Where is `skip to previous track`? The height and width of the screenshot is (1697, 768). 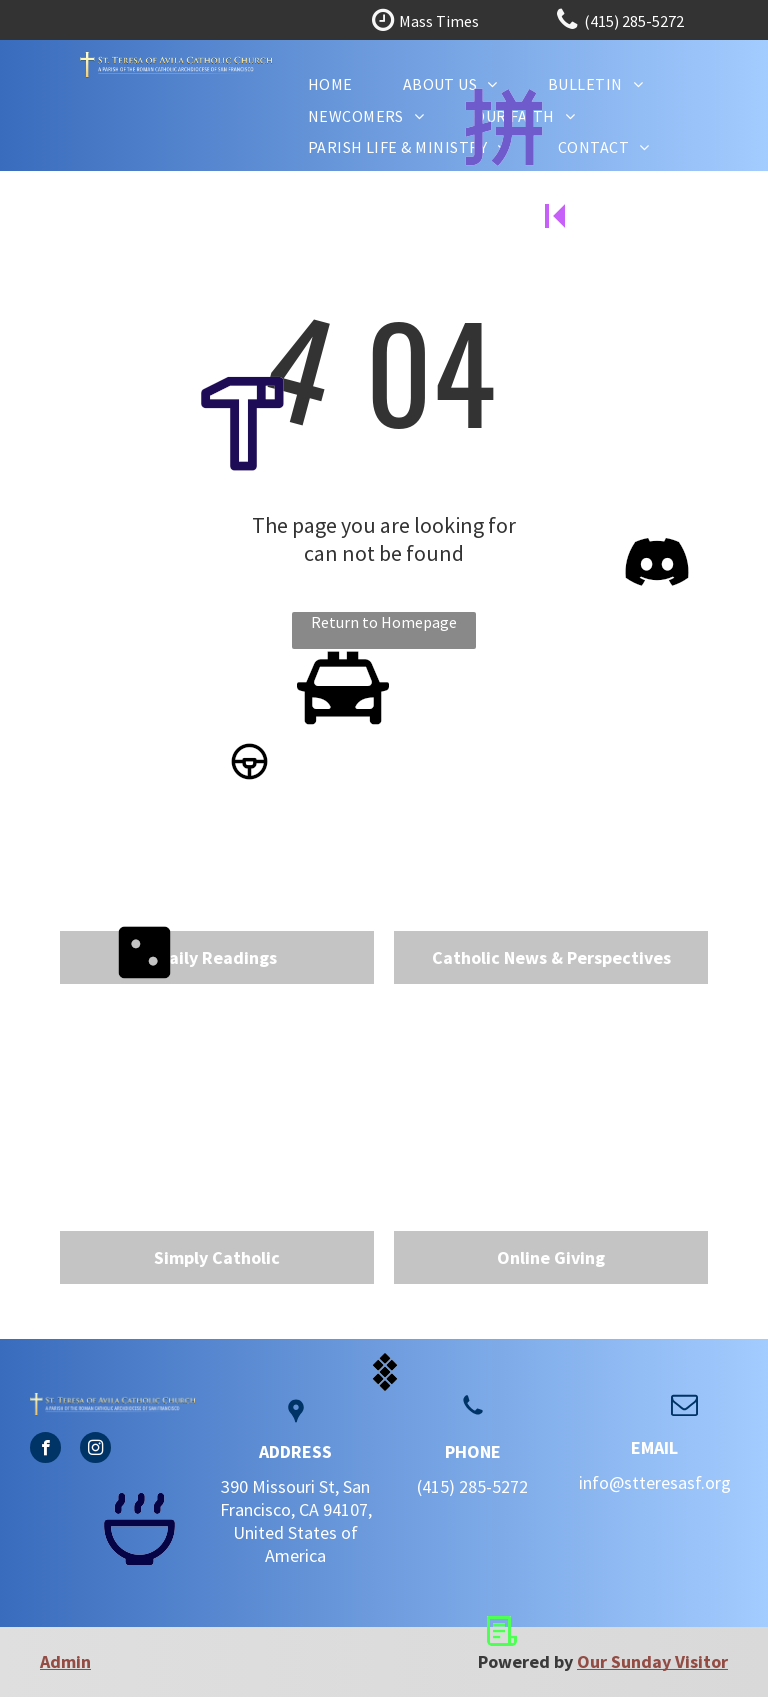 skip to previous track is located at coordinates (555, 216).